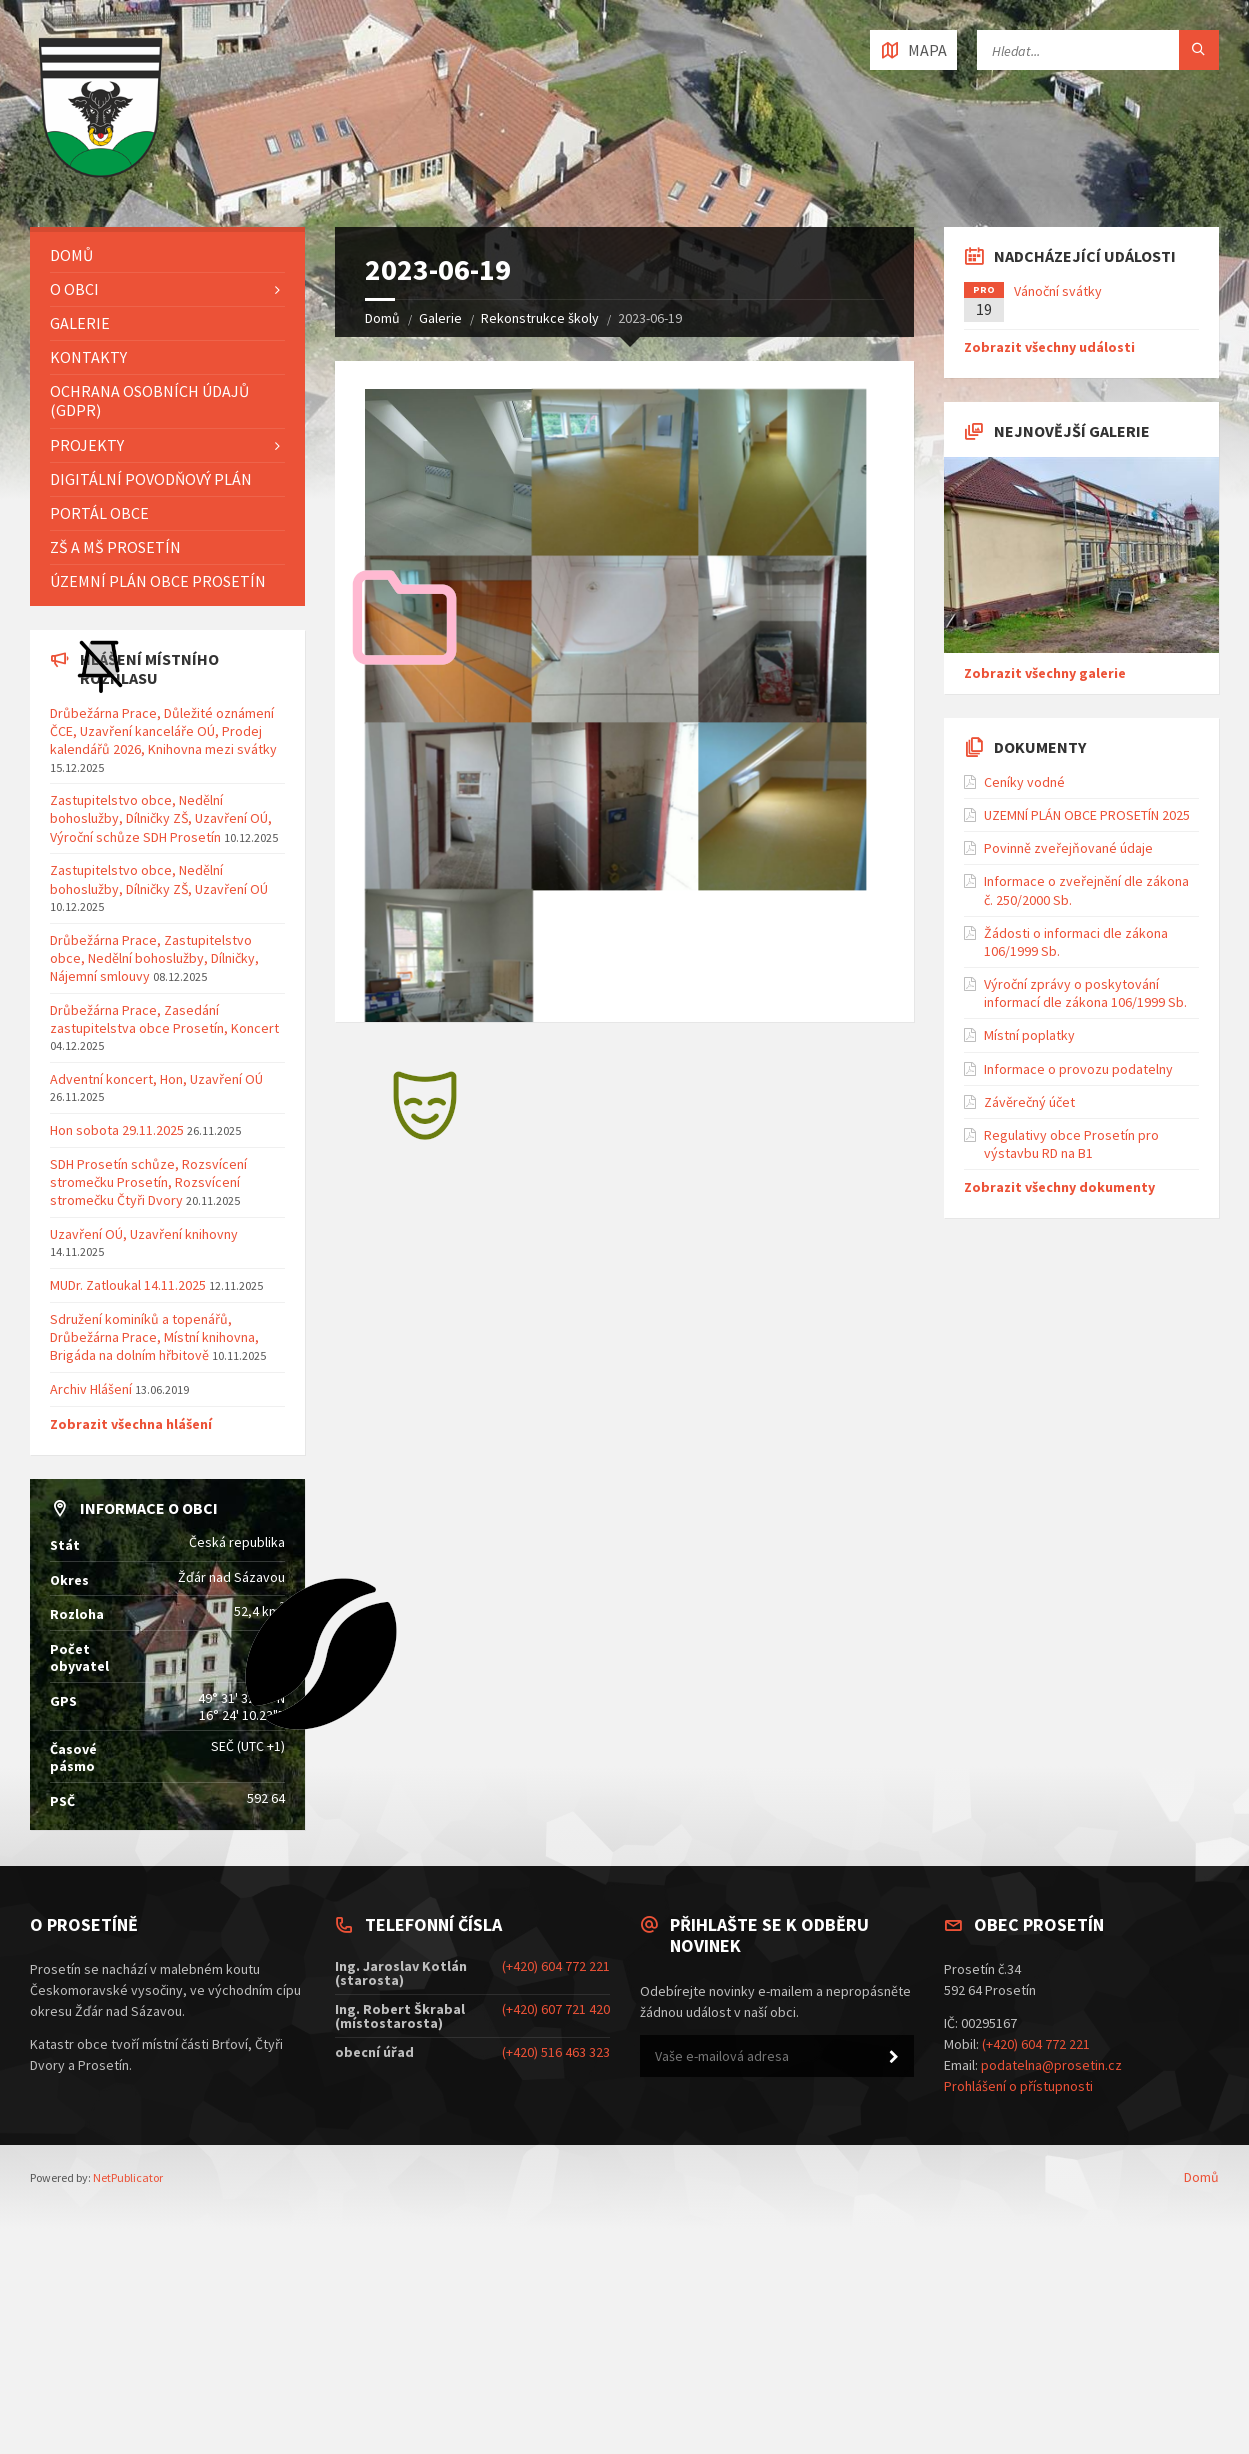 The image size is (1249, 2454). I want to click on browse coffee shops or cafés nearby, so click(321, 1654).